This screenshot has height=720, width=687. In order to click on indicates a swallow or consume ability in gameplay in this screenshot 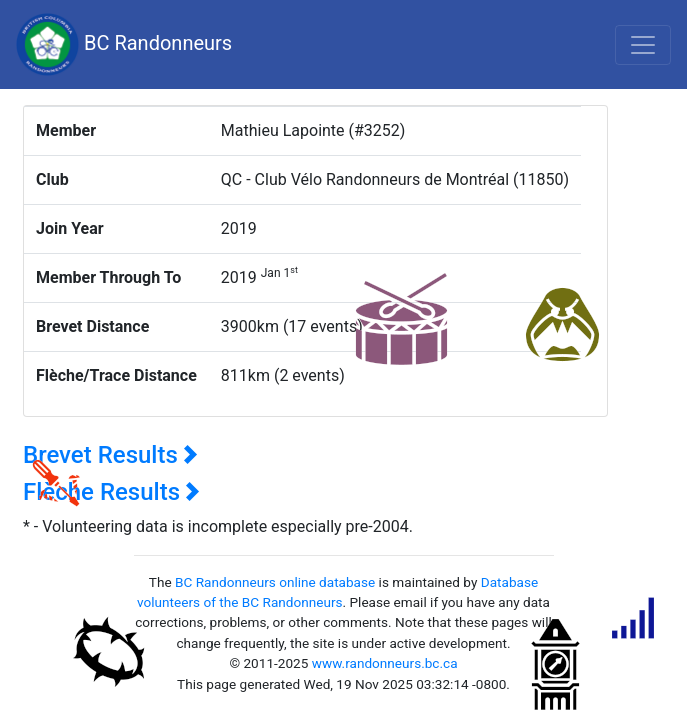, I will do `click(562, 324)`.